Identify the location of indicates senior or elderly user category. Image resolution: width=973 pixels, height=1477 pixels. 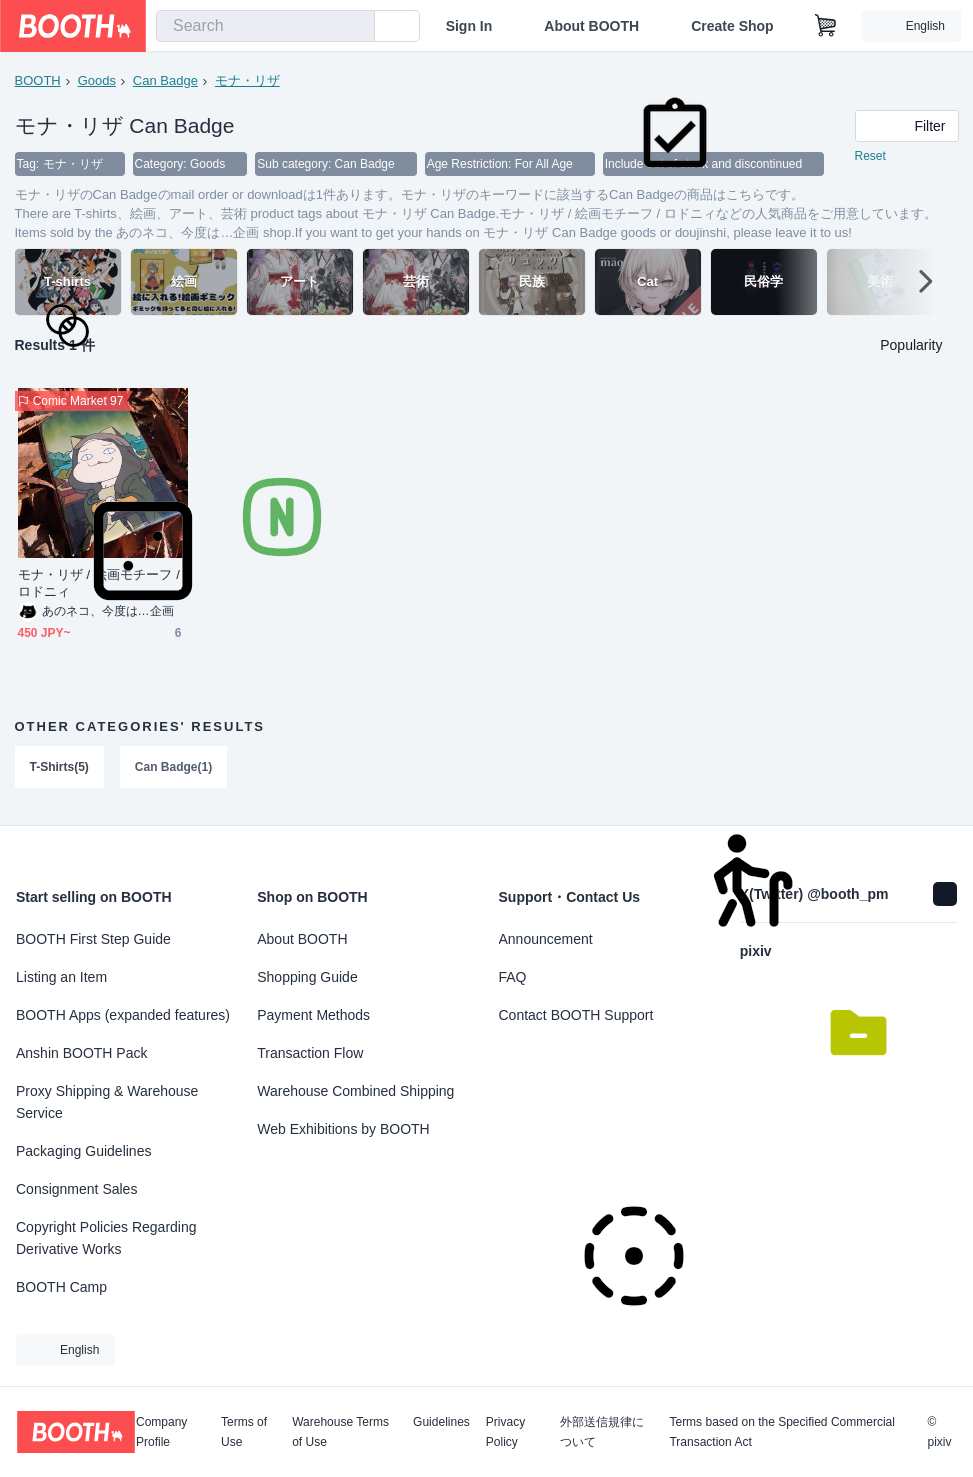
(755, 880).